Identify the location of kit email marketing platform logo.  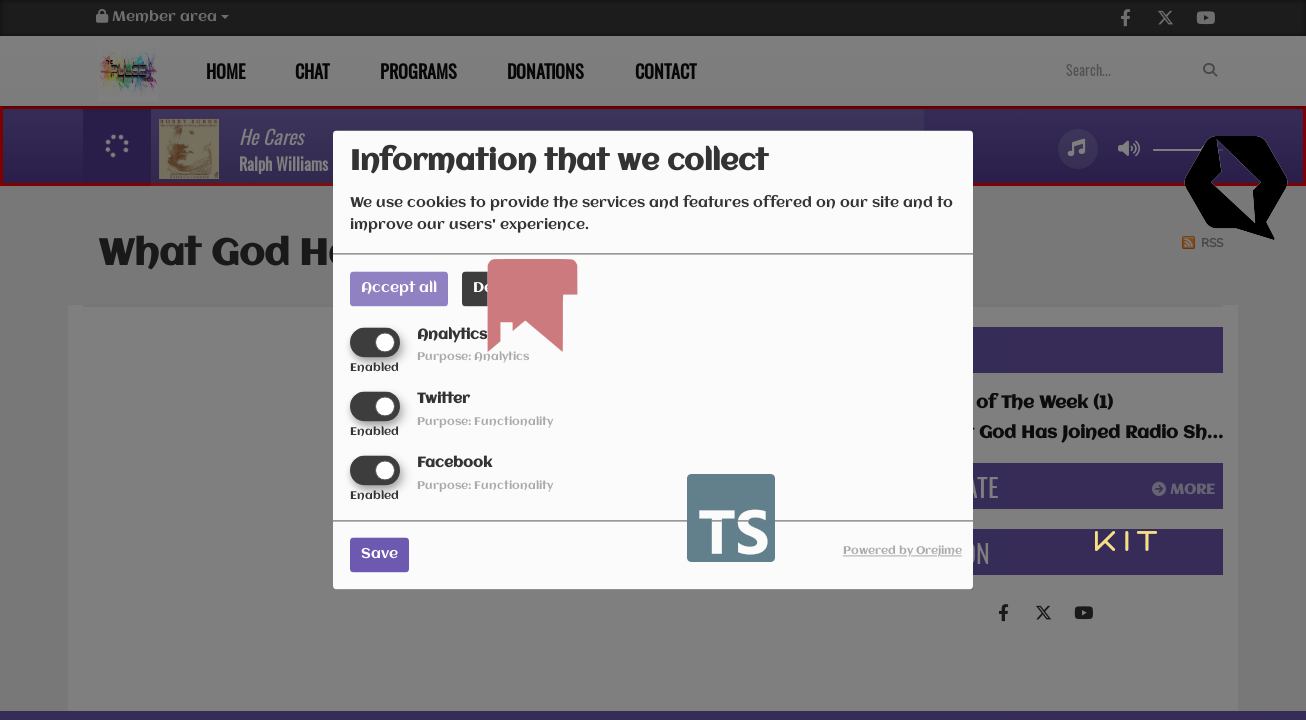
(1126, 541).